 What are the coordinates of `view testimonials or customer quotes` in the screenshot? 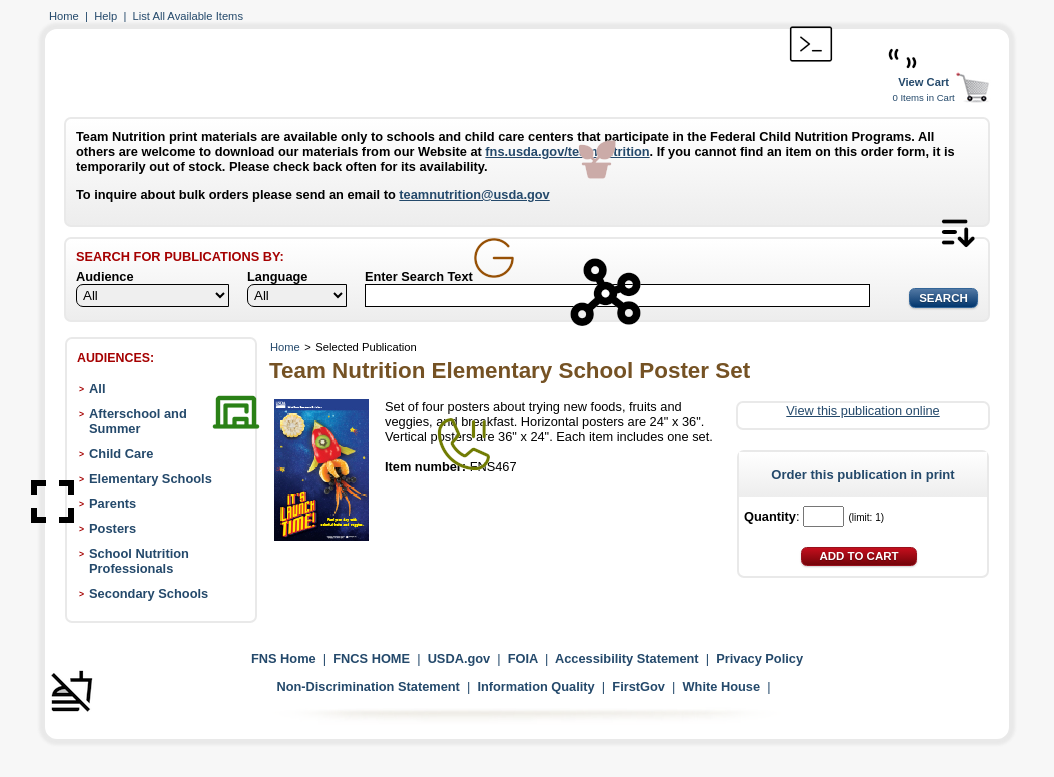 It's located at (902, 58).